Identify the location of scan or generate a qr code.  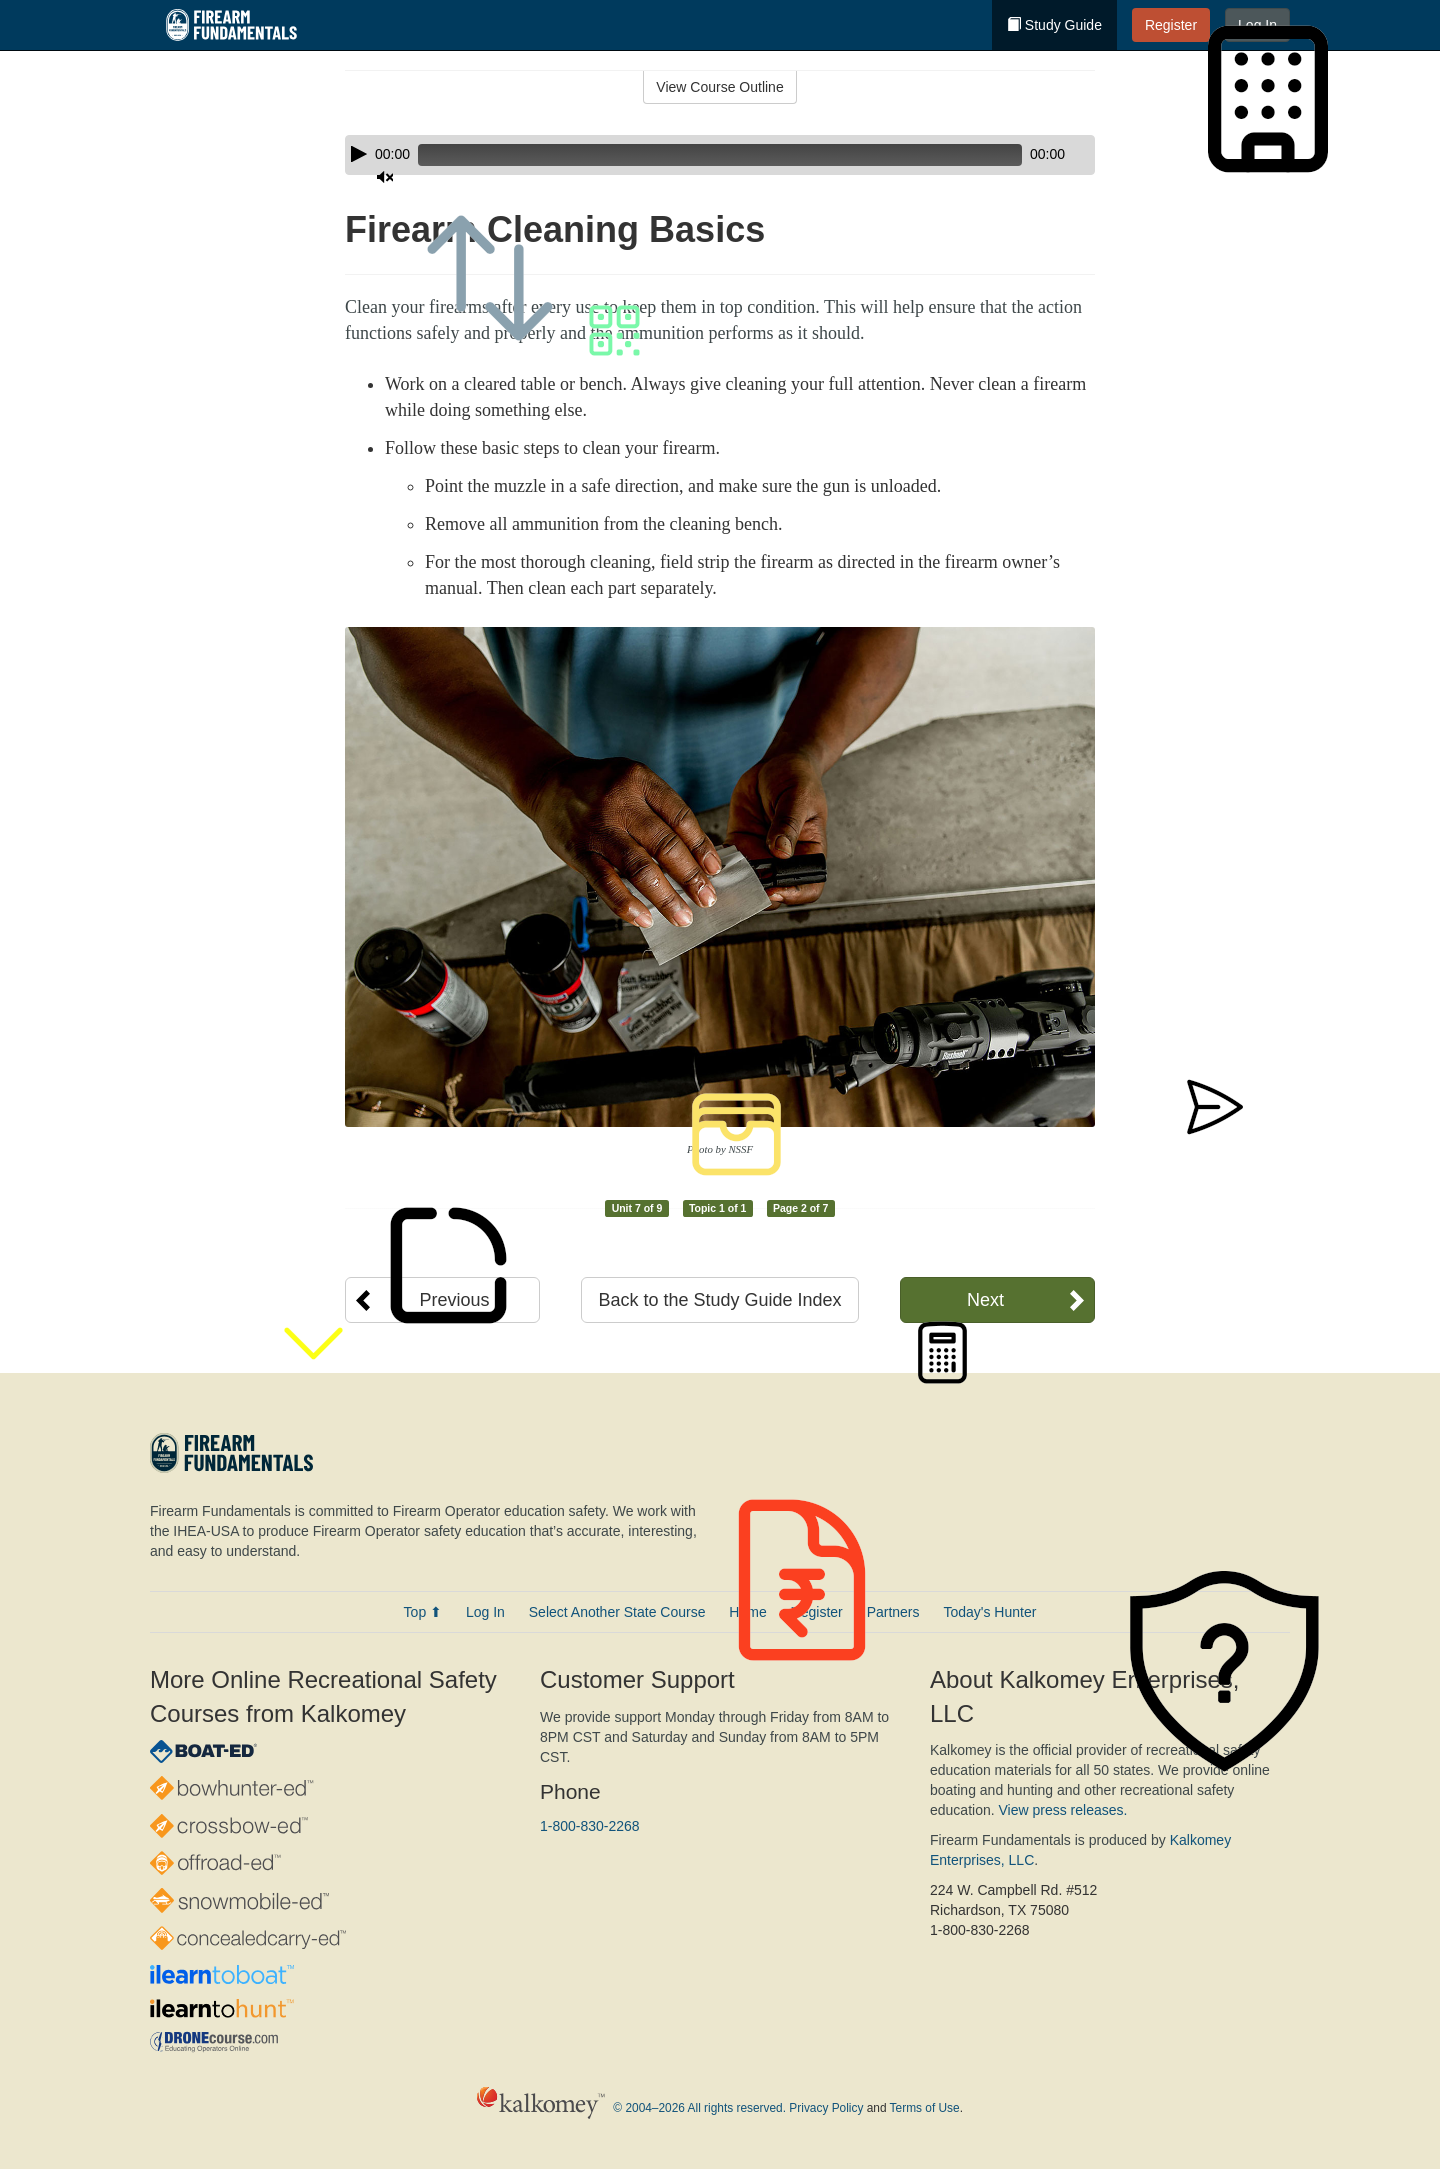
(614, 330).